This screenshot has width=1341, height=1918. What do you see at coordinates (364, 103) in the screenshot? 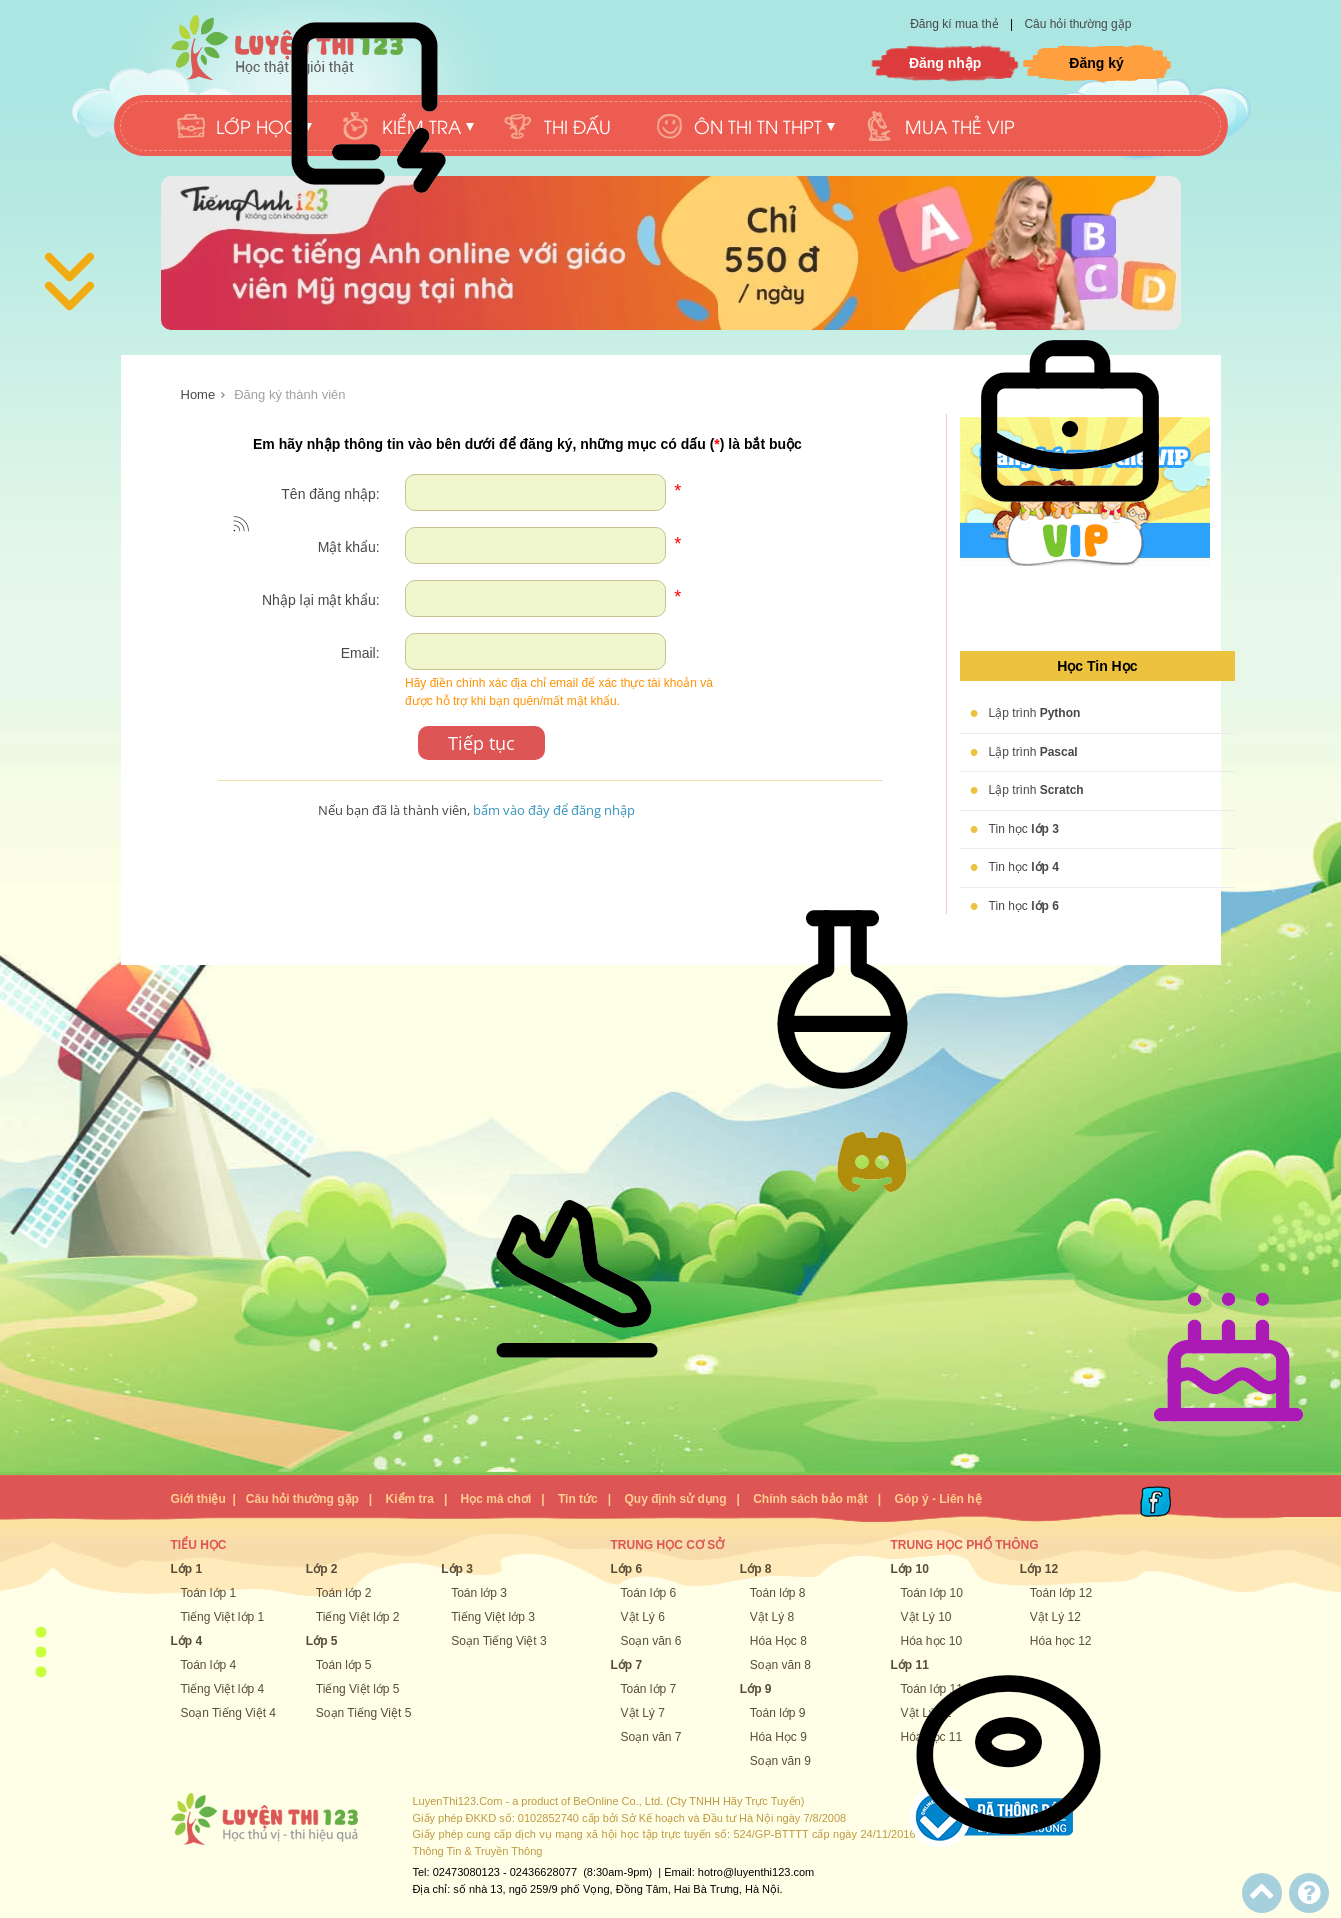
I see `iPad charging status` at bounding box center [364, 103].